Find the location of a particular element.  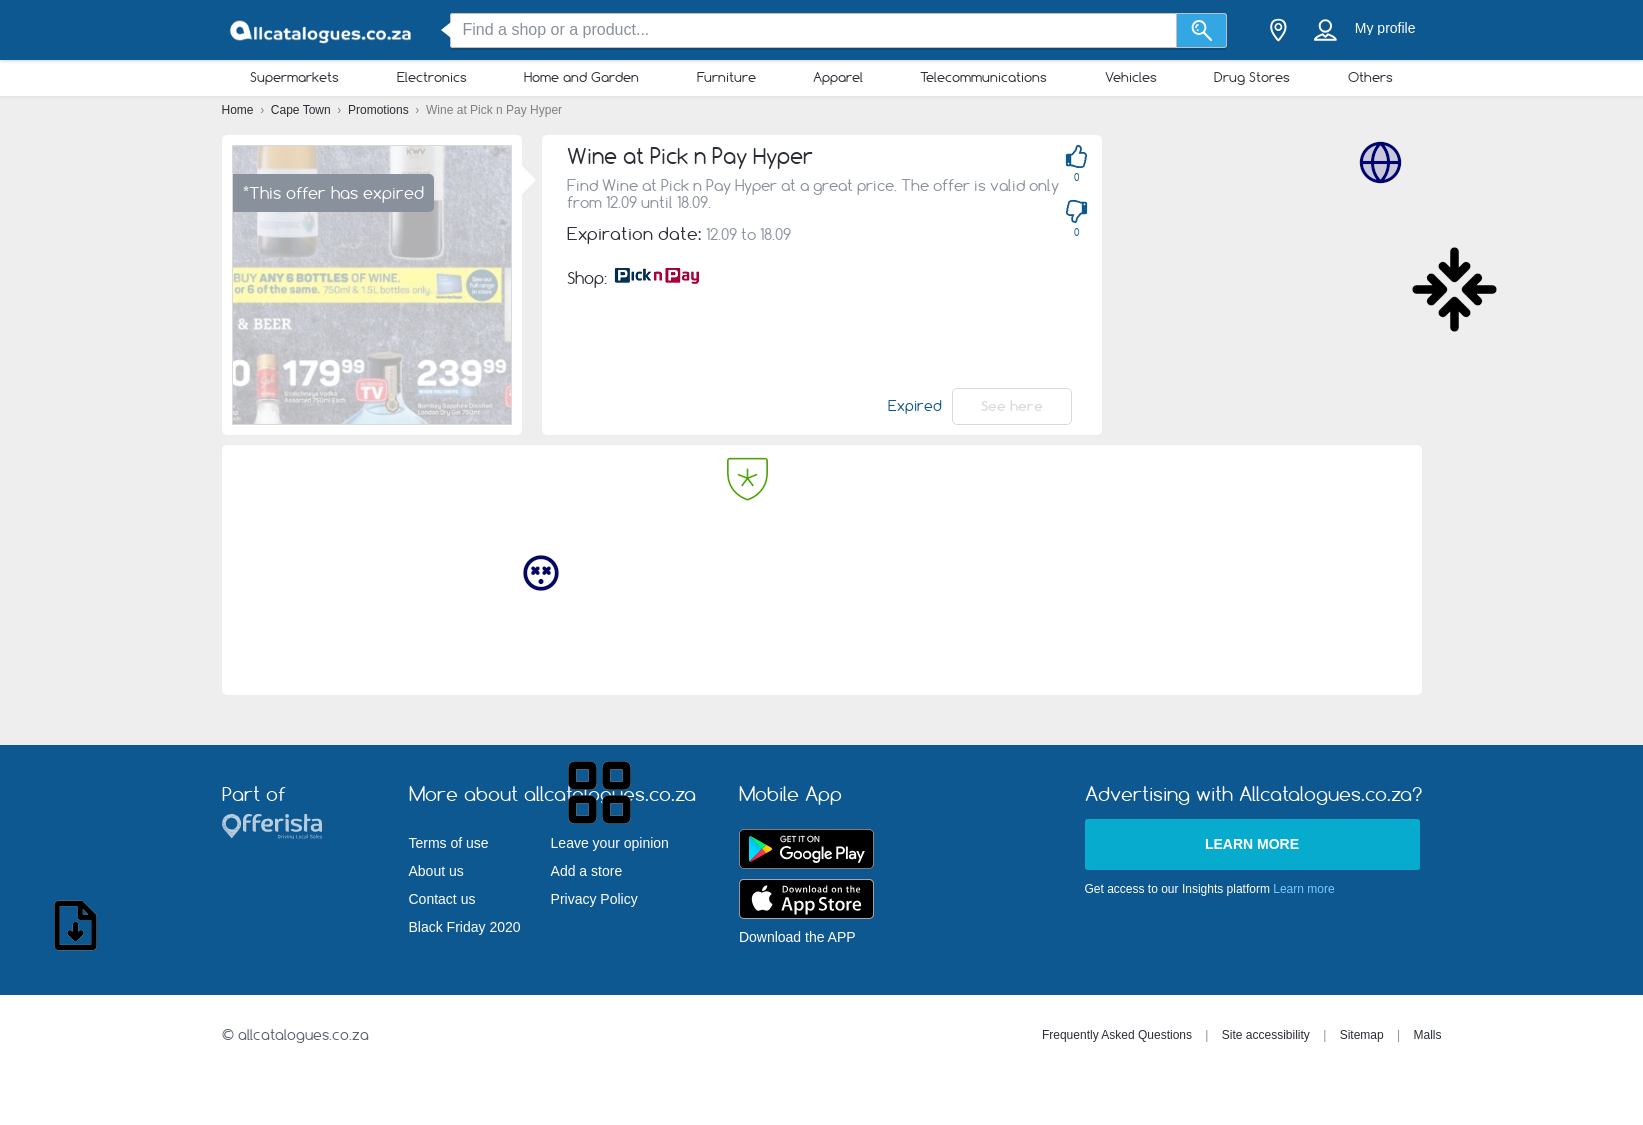

switch to global or worldwide view is located at coordinates (1380, 162).